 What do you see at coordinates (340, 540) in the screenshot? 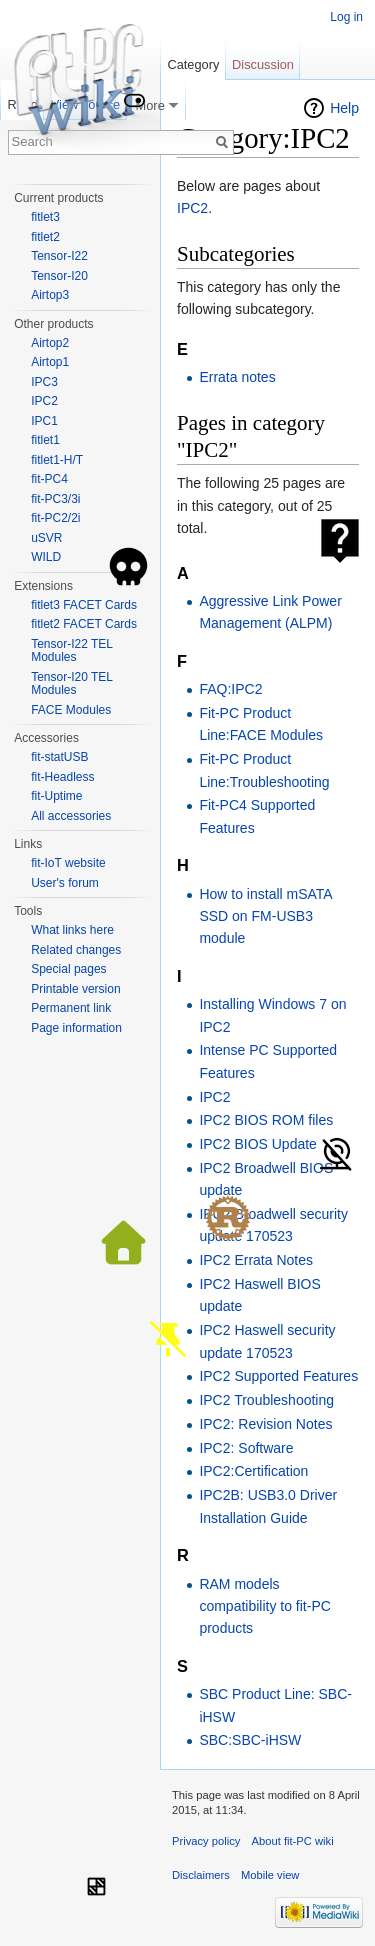
I see `access live help or support chat` at bounding box center [340, 540].